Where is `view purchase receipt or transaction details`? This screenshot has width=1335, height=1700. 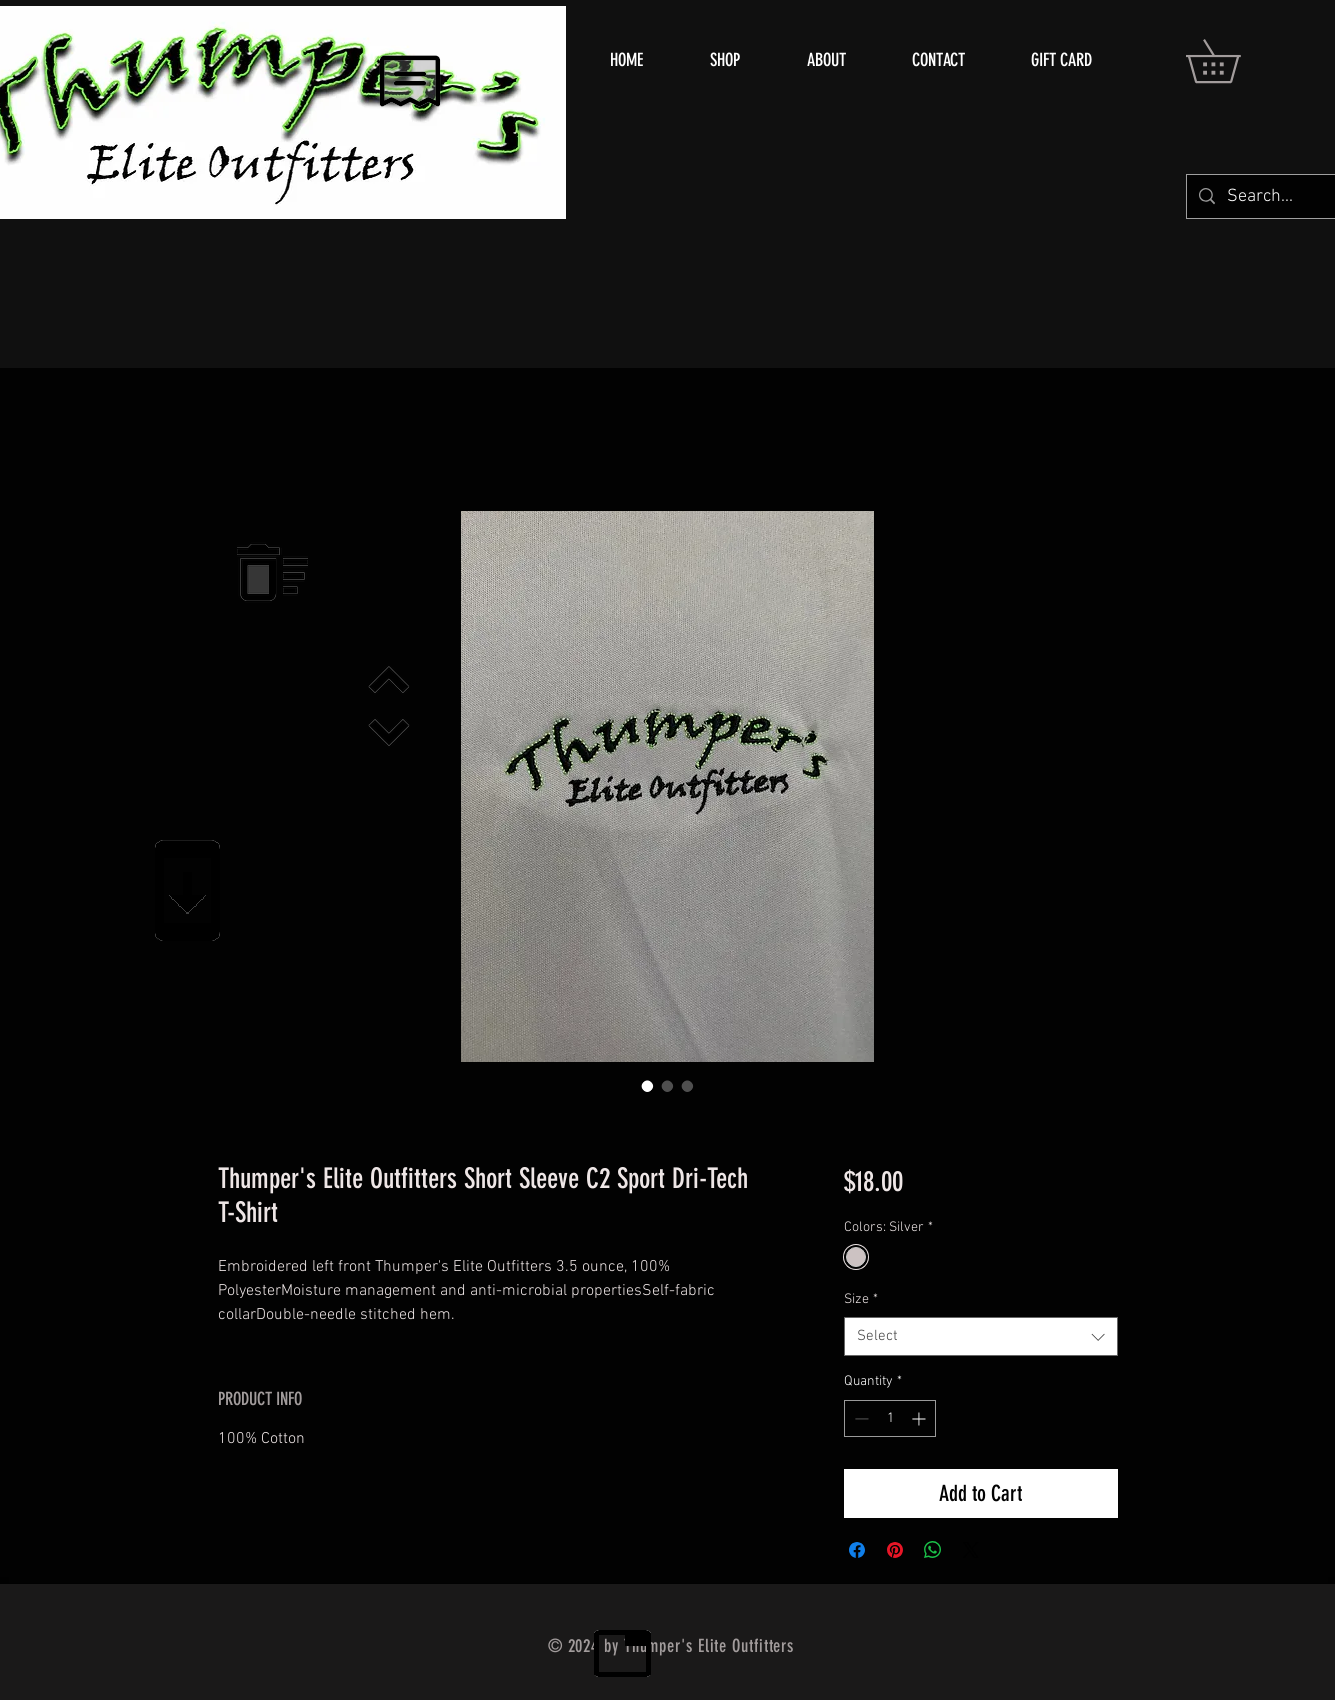
view purchase receipt or transaction details is located at coordinates (410, 81).